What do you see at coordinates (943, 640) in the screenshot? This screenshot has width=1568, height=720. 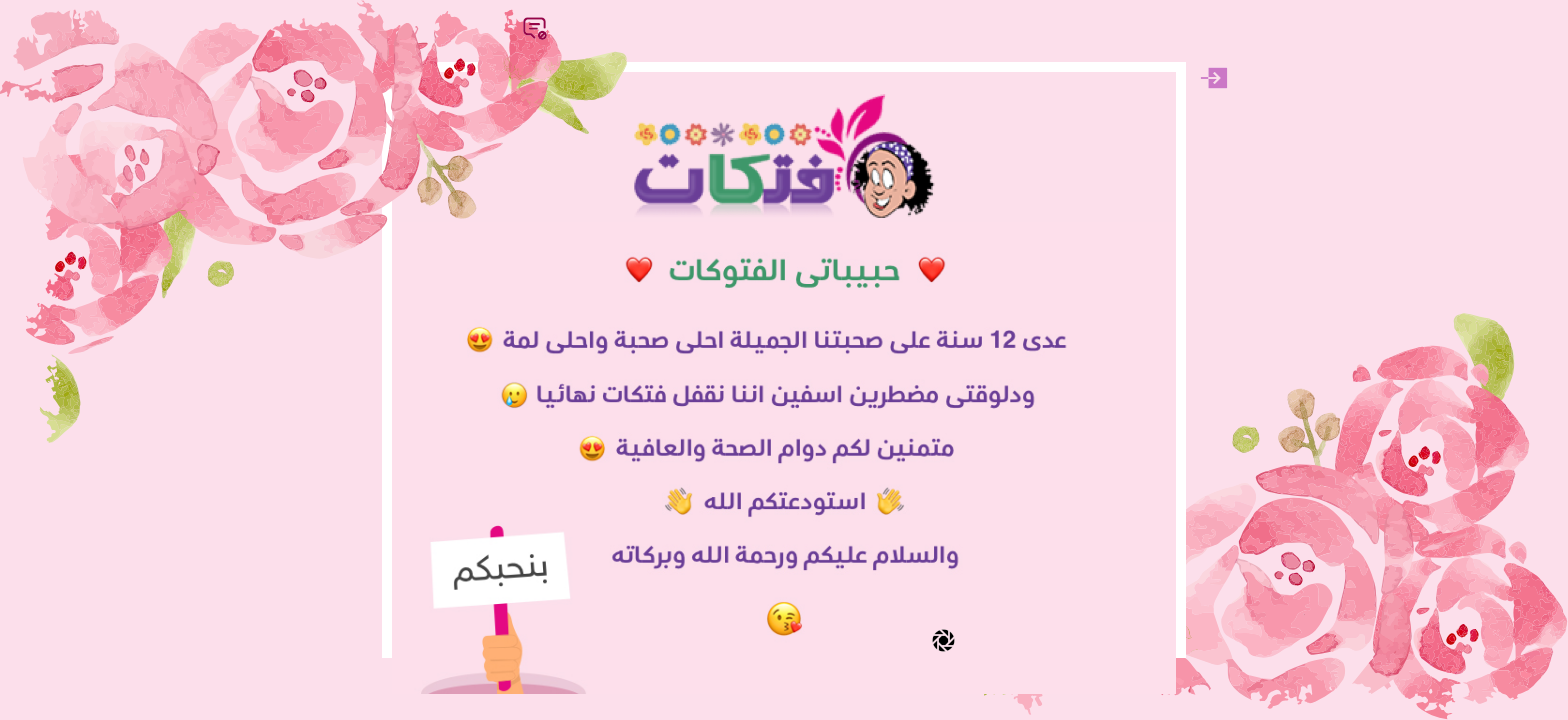 I see `adjust camera aperture settings` at bounding box center [943, 640].